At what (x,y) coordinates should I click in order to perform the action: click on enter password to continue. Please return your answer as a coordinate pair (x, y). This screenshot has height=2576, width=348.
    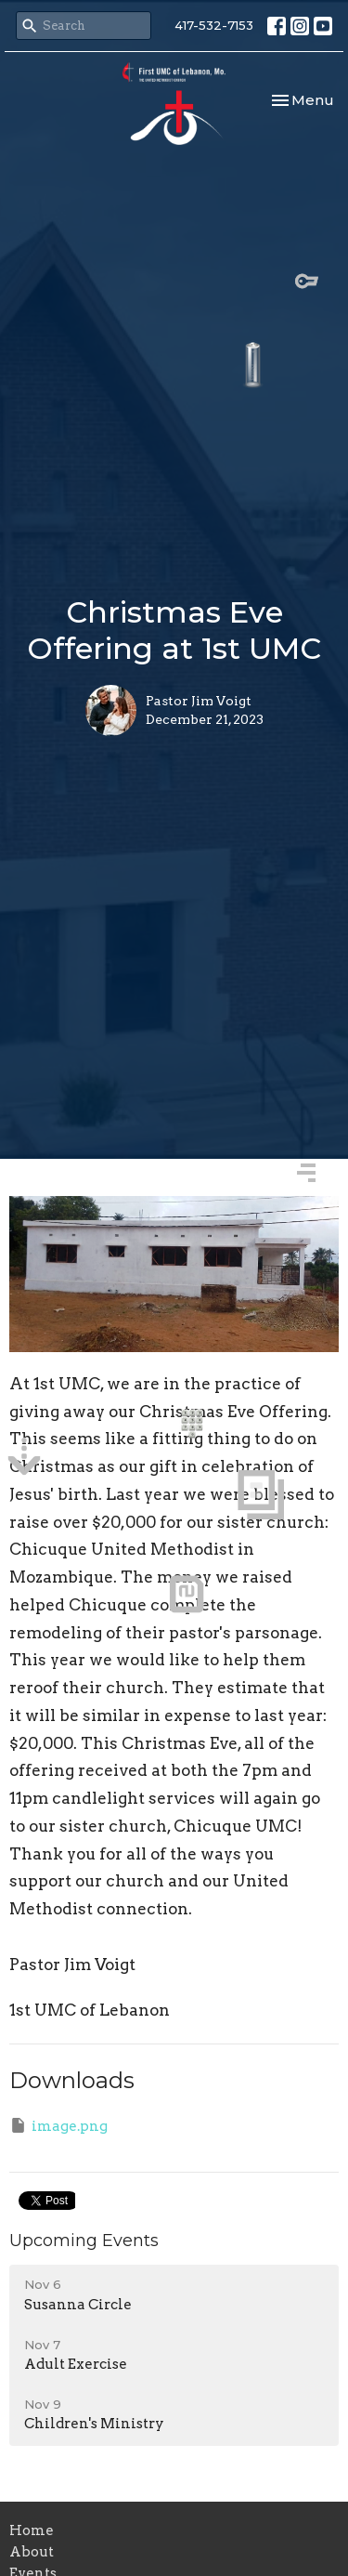
    Looking at the image, I should click on (306, 281).